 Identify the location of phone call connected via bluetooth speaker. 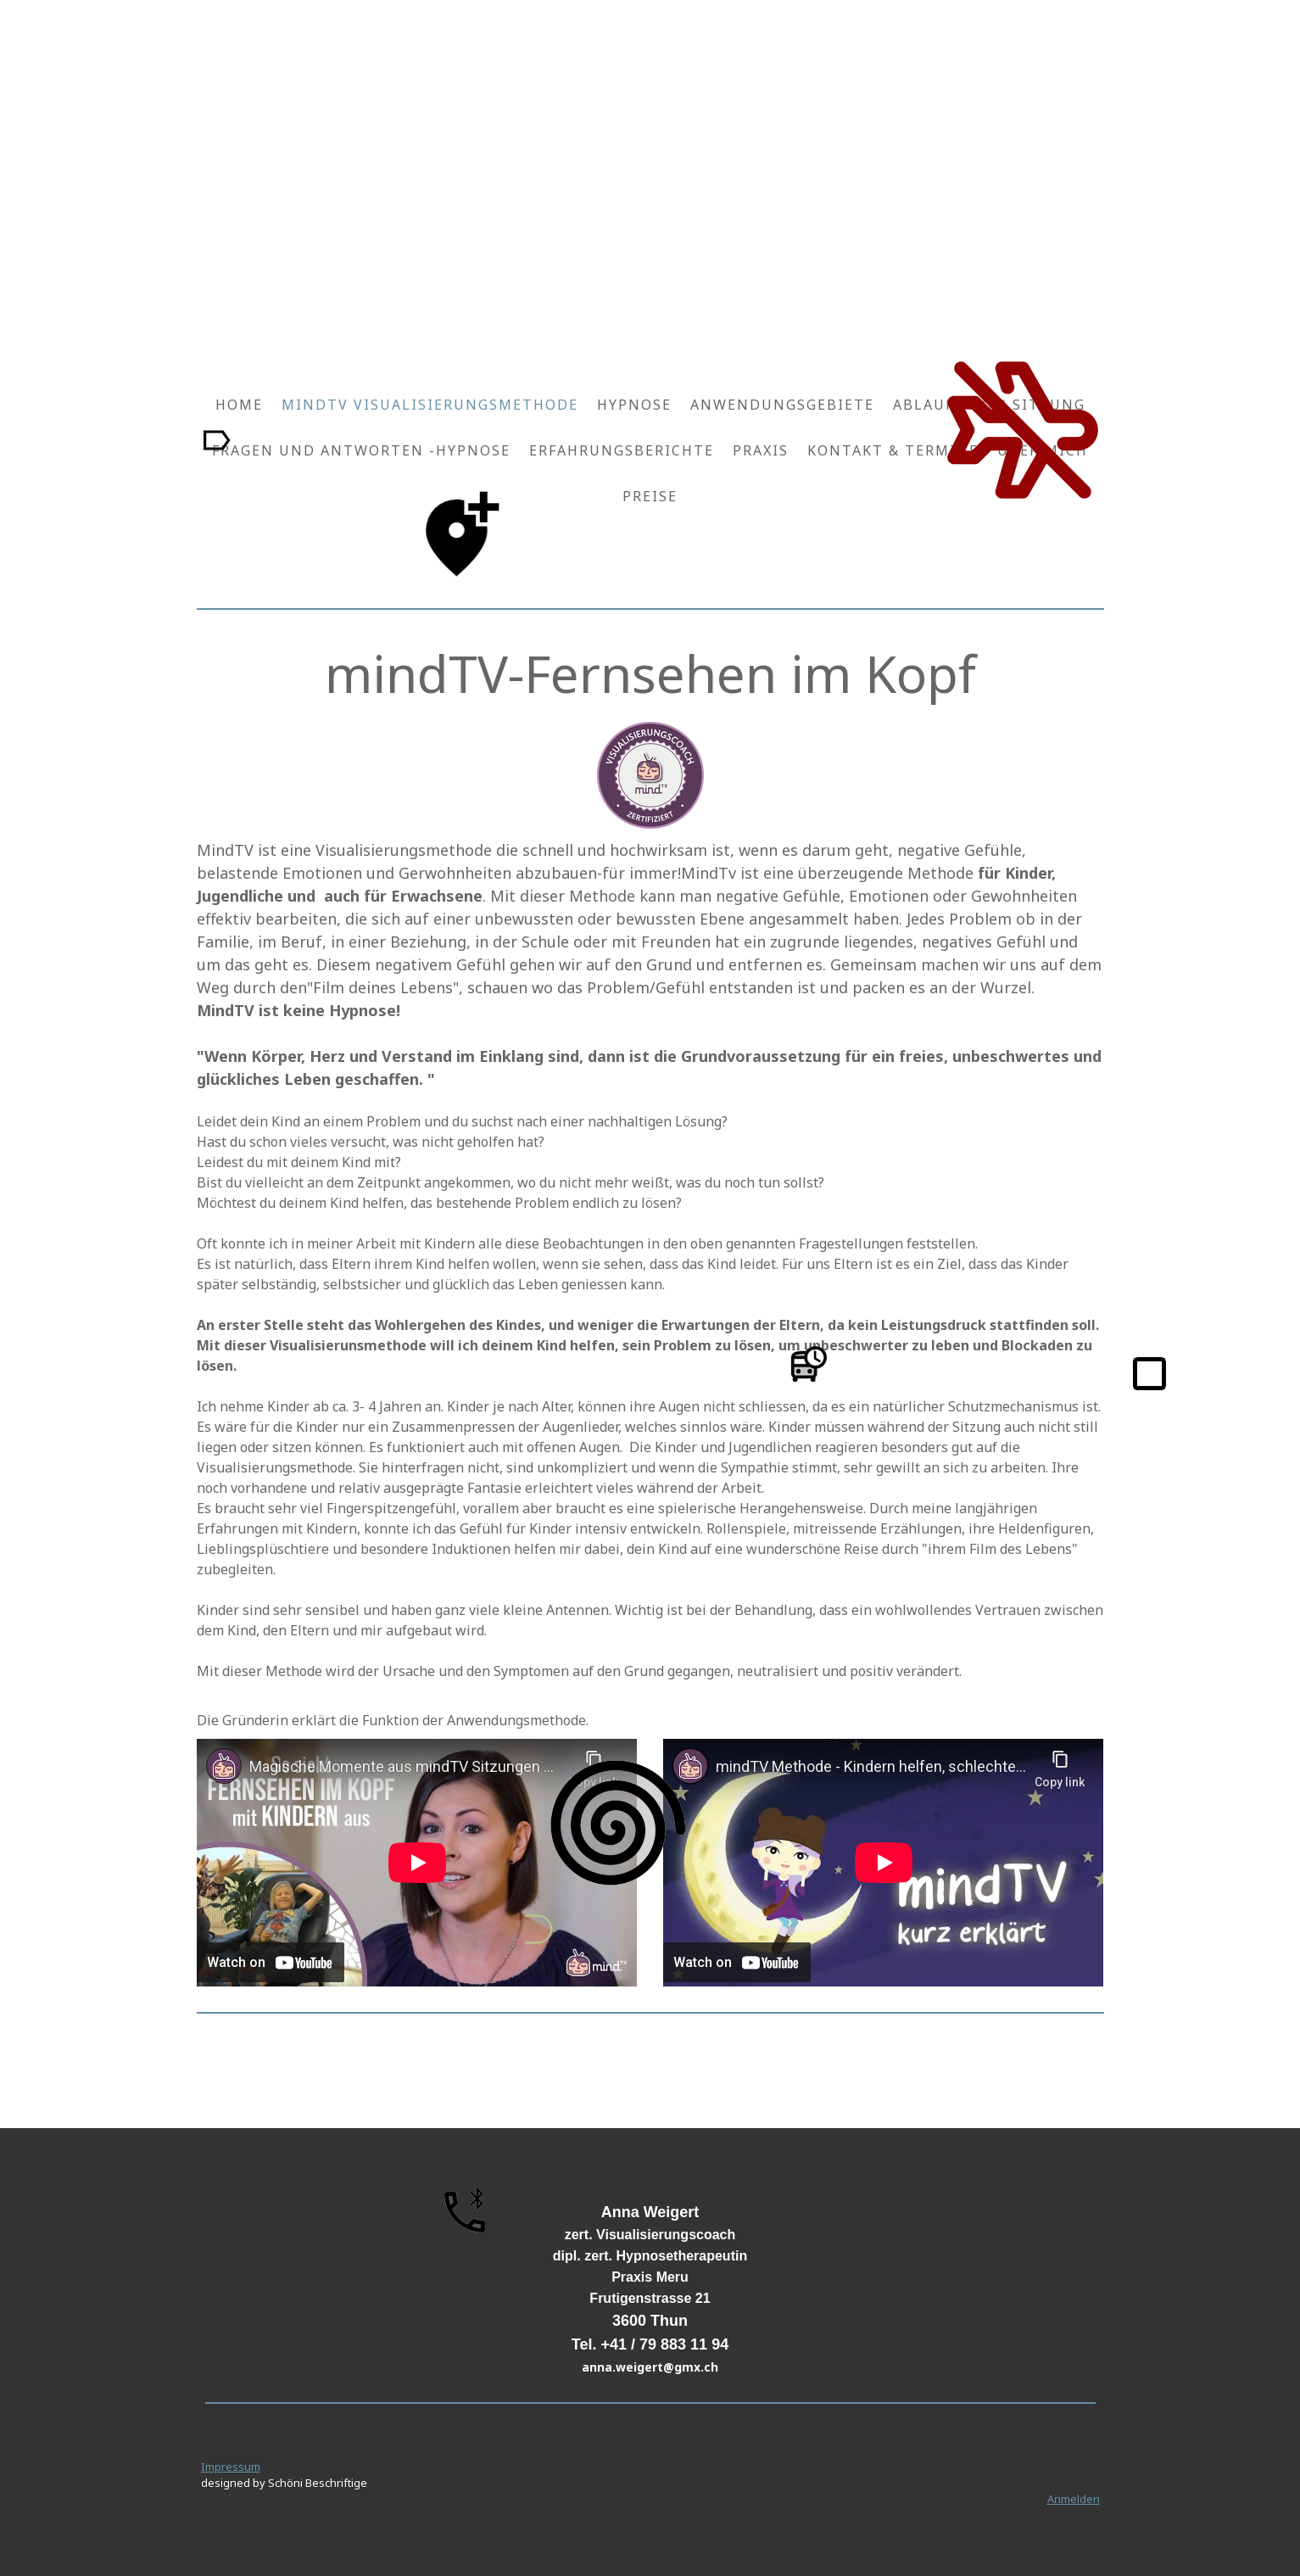
(465, 2212).